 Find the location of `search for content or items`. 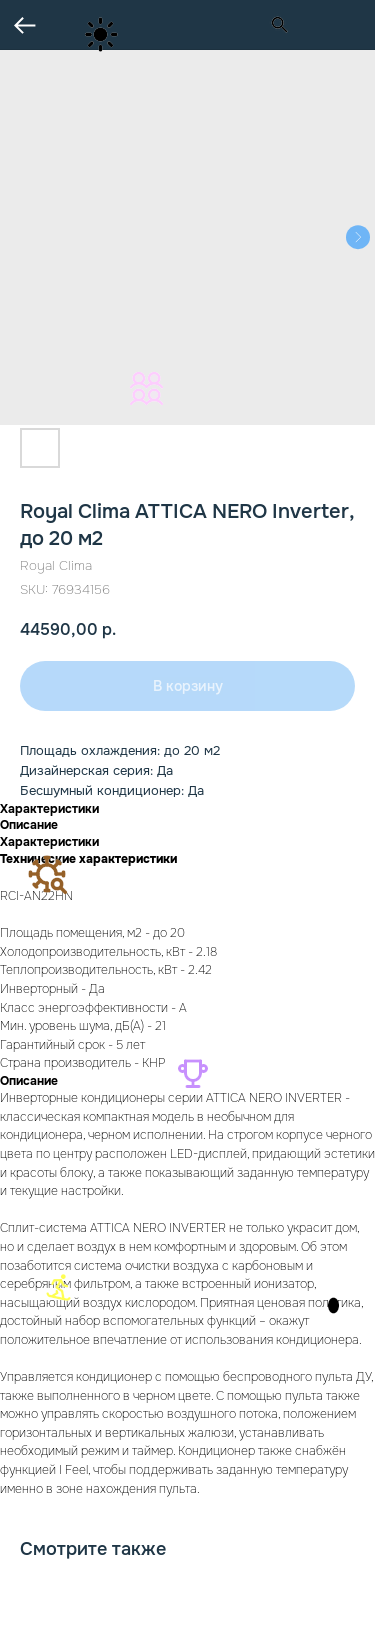

search for content or items is located at coordinates (280, 25).